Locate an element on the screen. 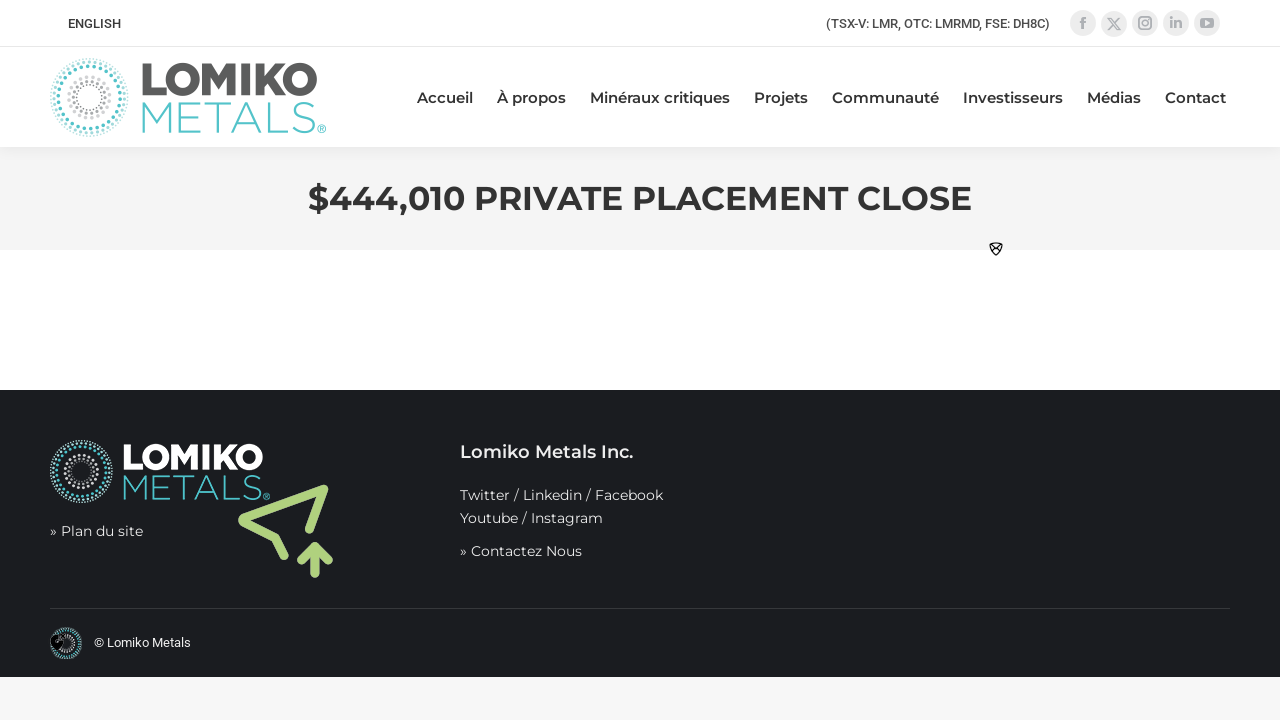 This screenshot has height=720, width=1280. upload or share your current location is located at coordinates (284, 529).